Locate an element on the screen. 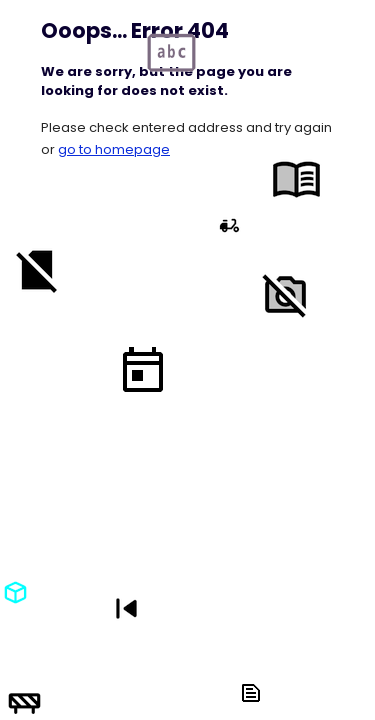 This screenshot has height=720, width=375. view 3D model or object is located at coordinates (15, 592).